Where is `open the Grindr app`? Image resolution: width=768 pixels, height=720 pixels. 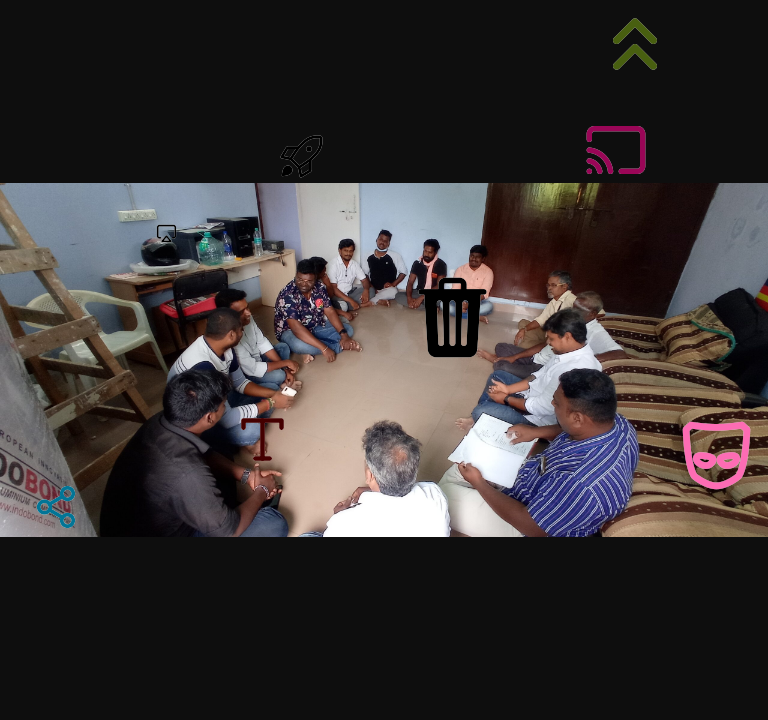
open the Grindr app is located at coordinates (716, 455).